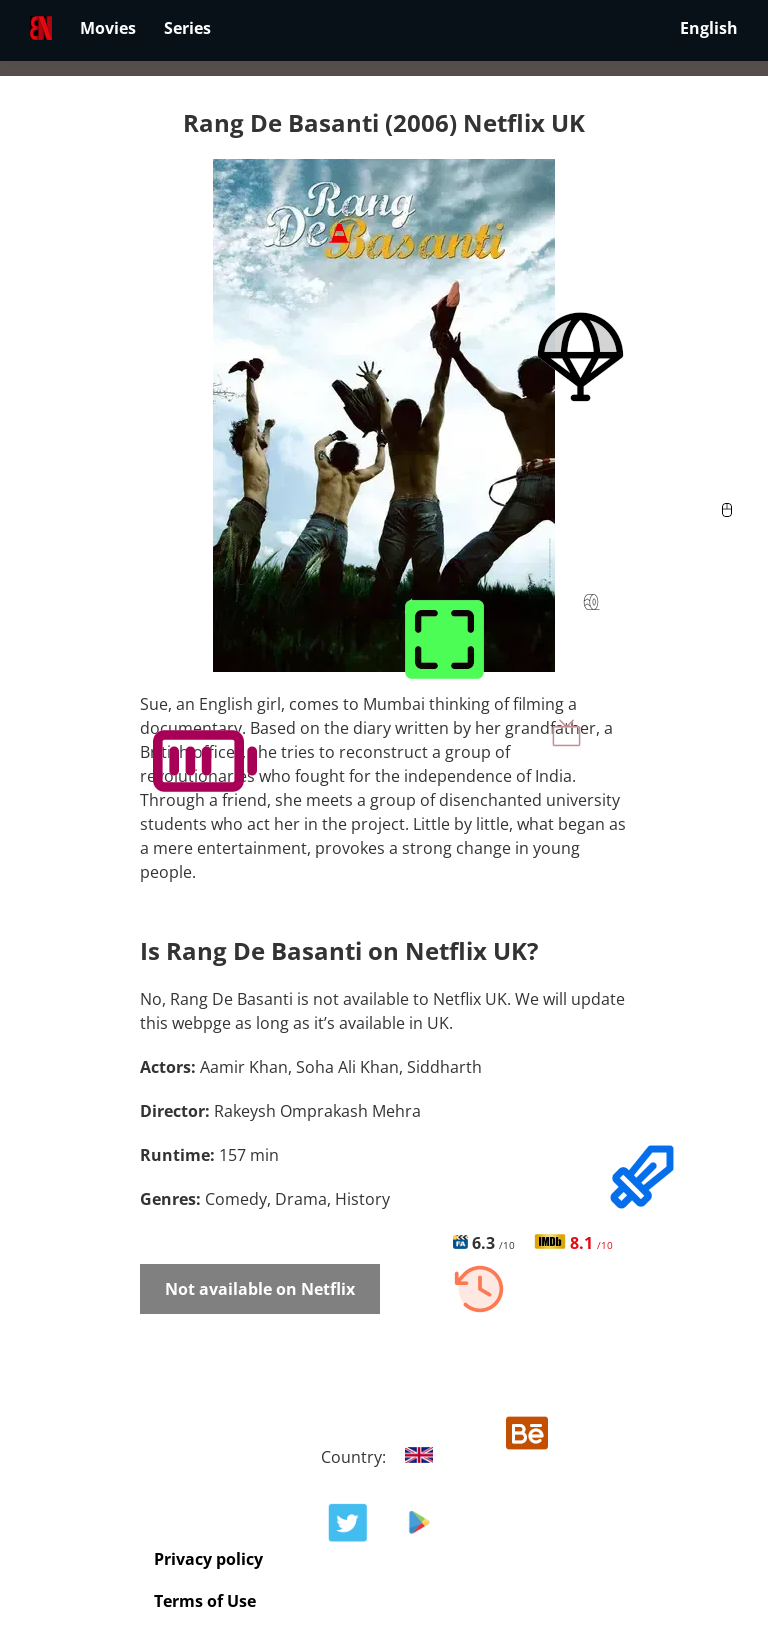 The image size is (768, 1632). What do you see at coordinates (205, 761) in the screenshot?
I see `indicates high battery level` at bounding box center [205, 761].